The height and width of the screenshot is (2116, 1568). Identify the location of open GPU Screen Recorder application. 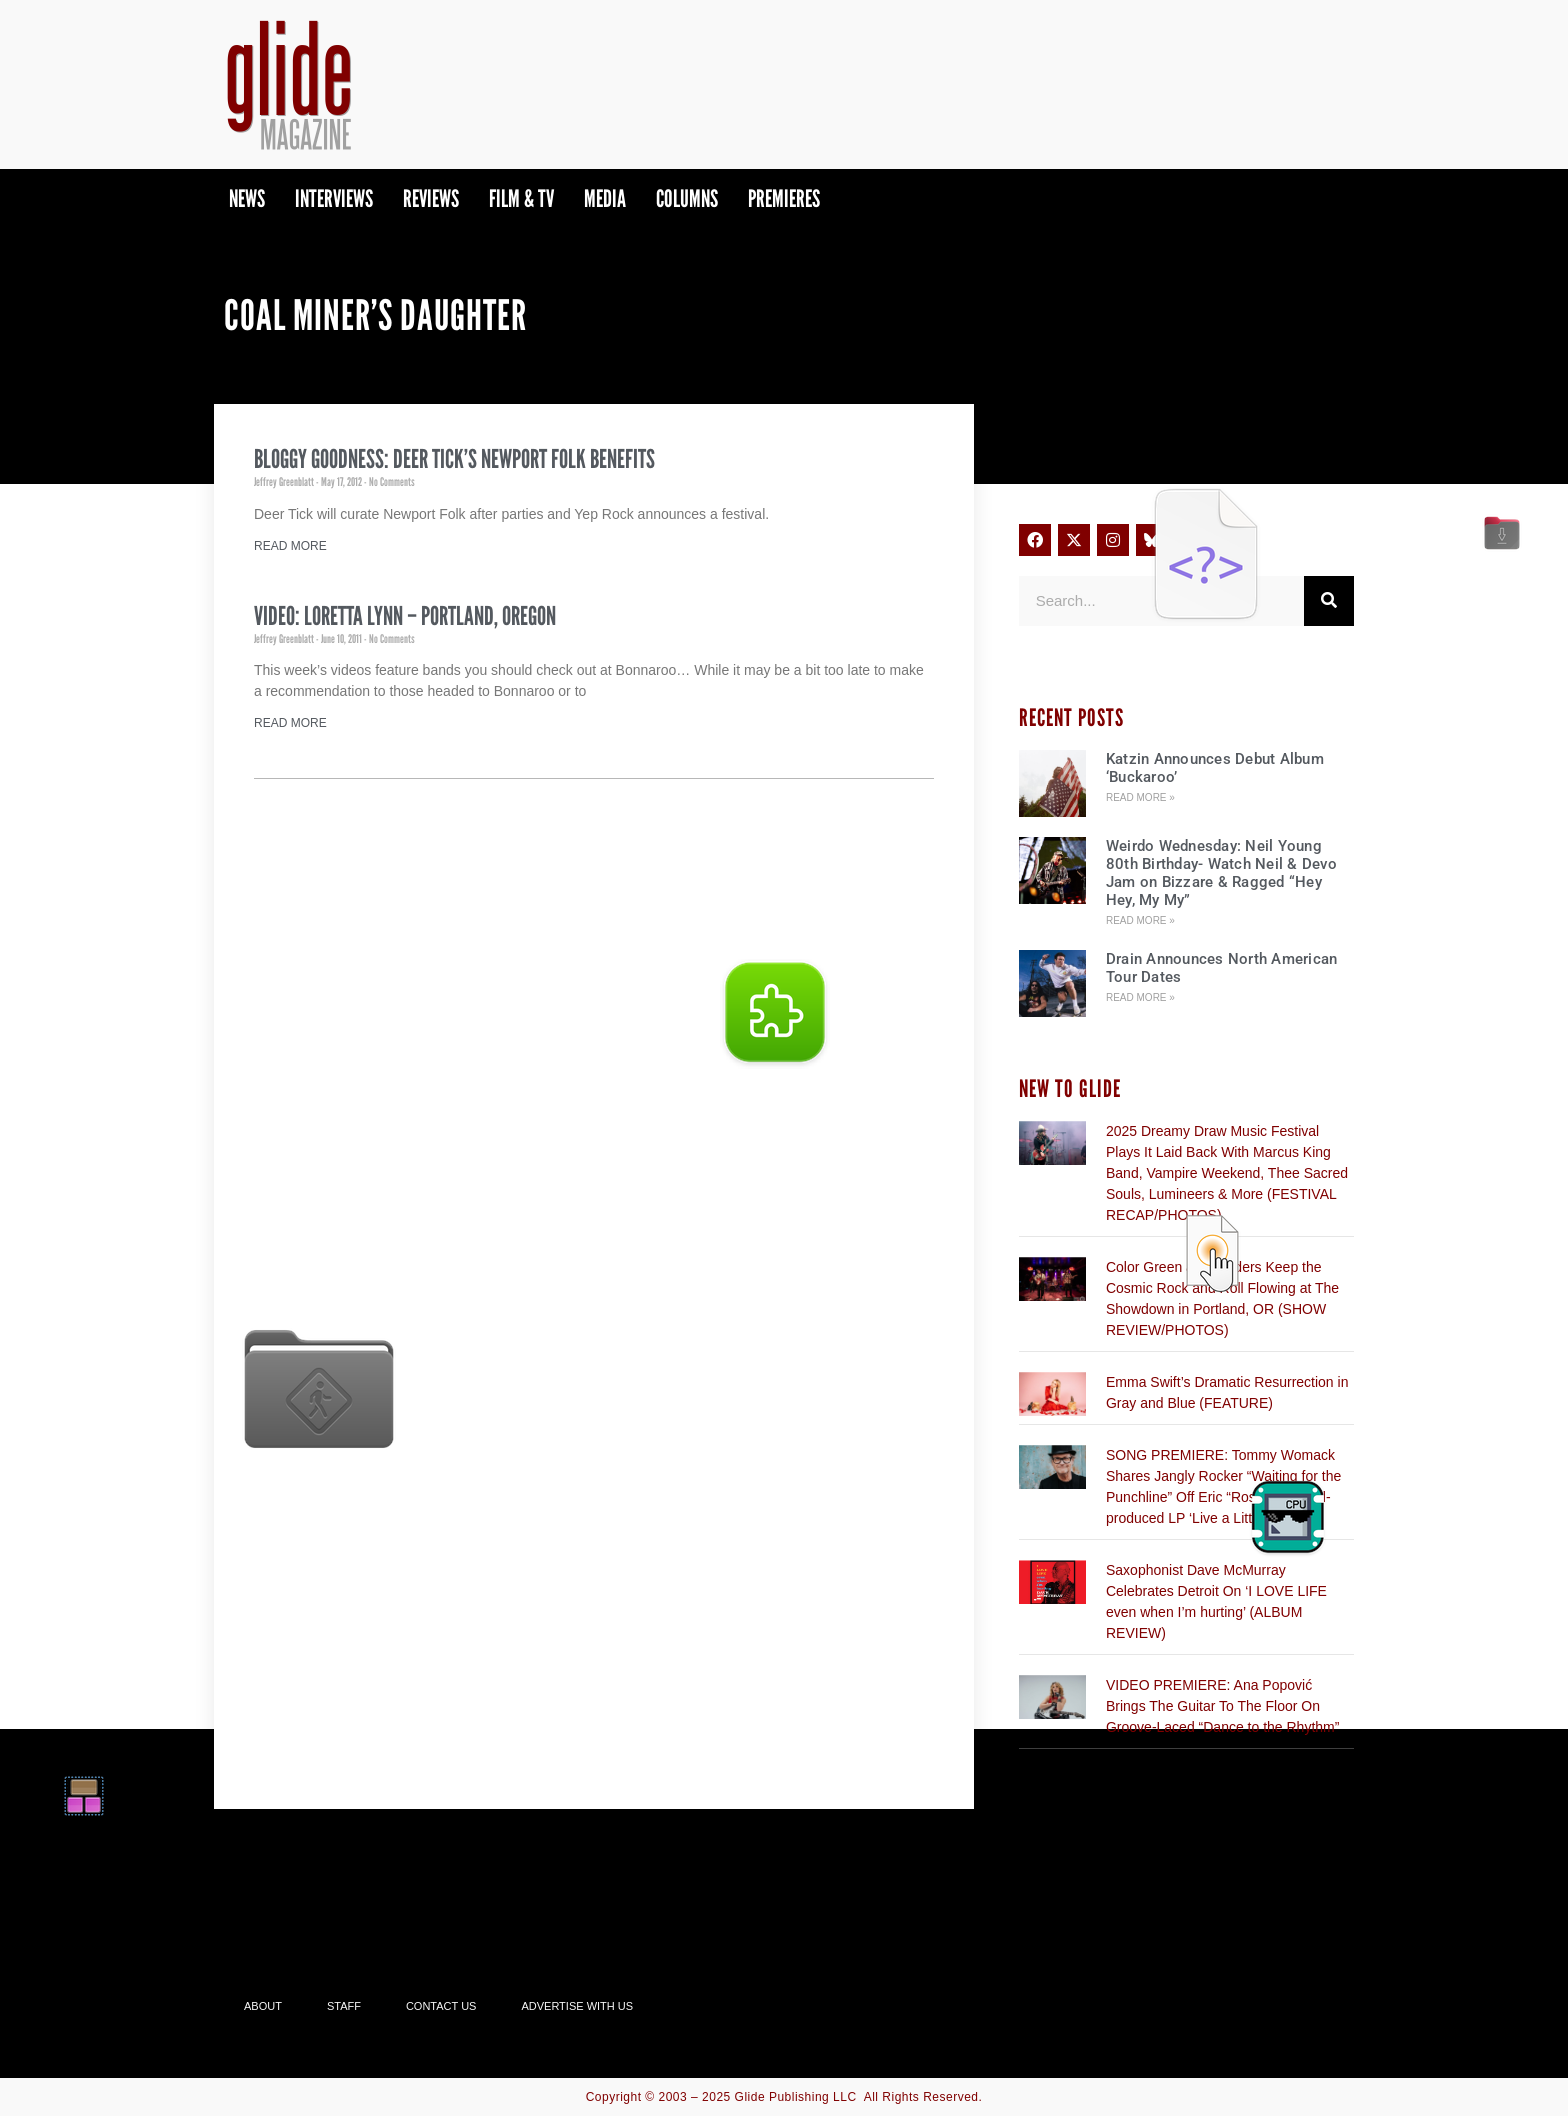
(1288, 1517).